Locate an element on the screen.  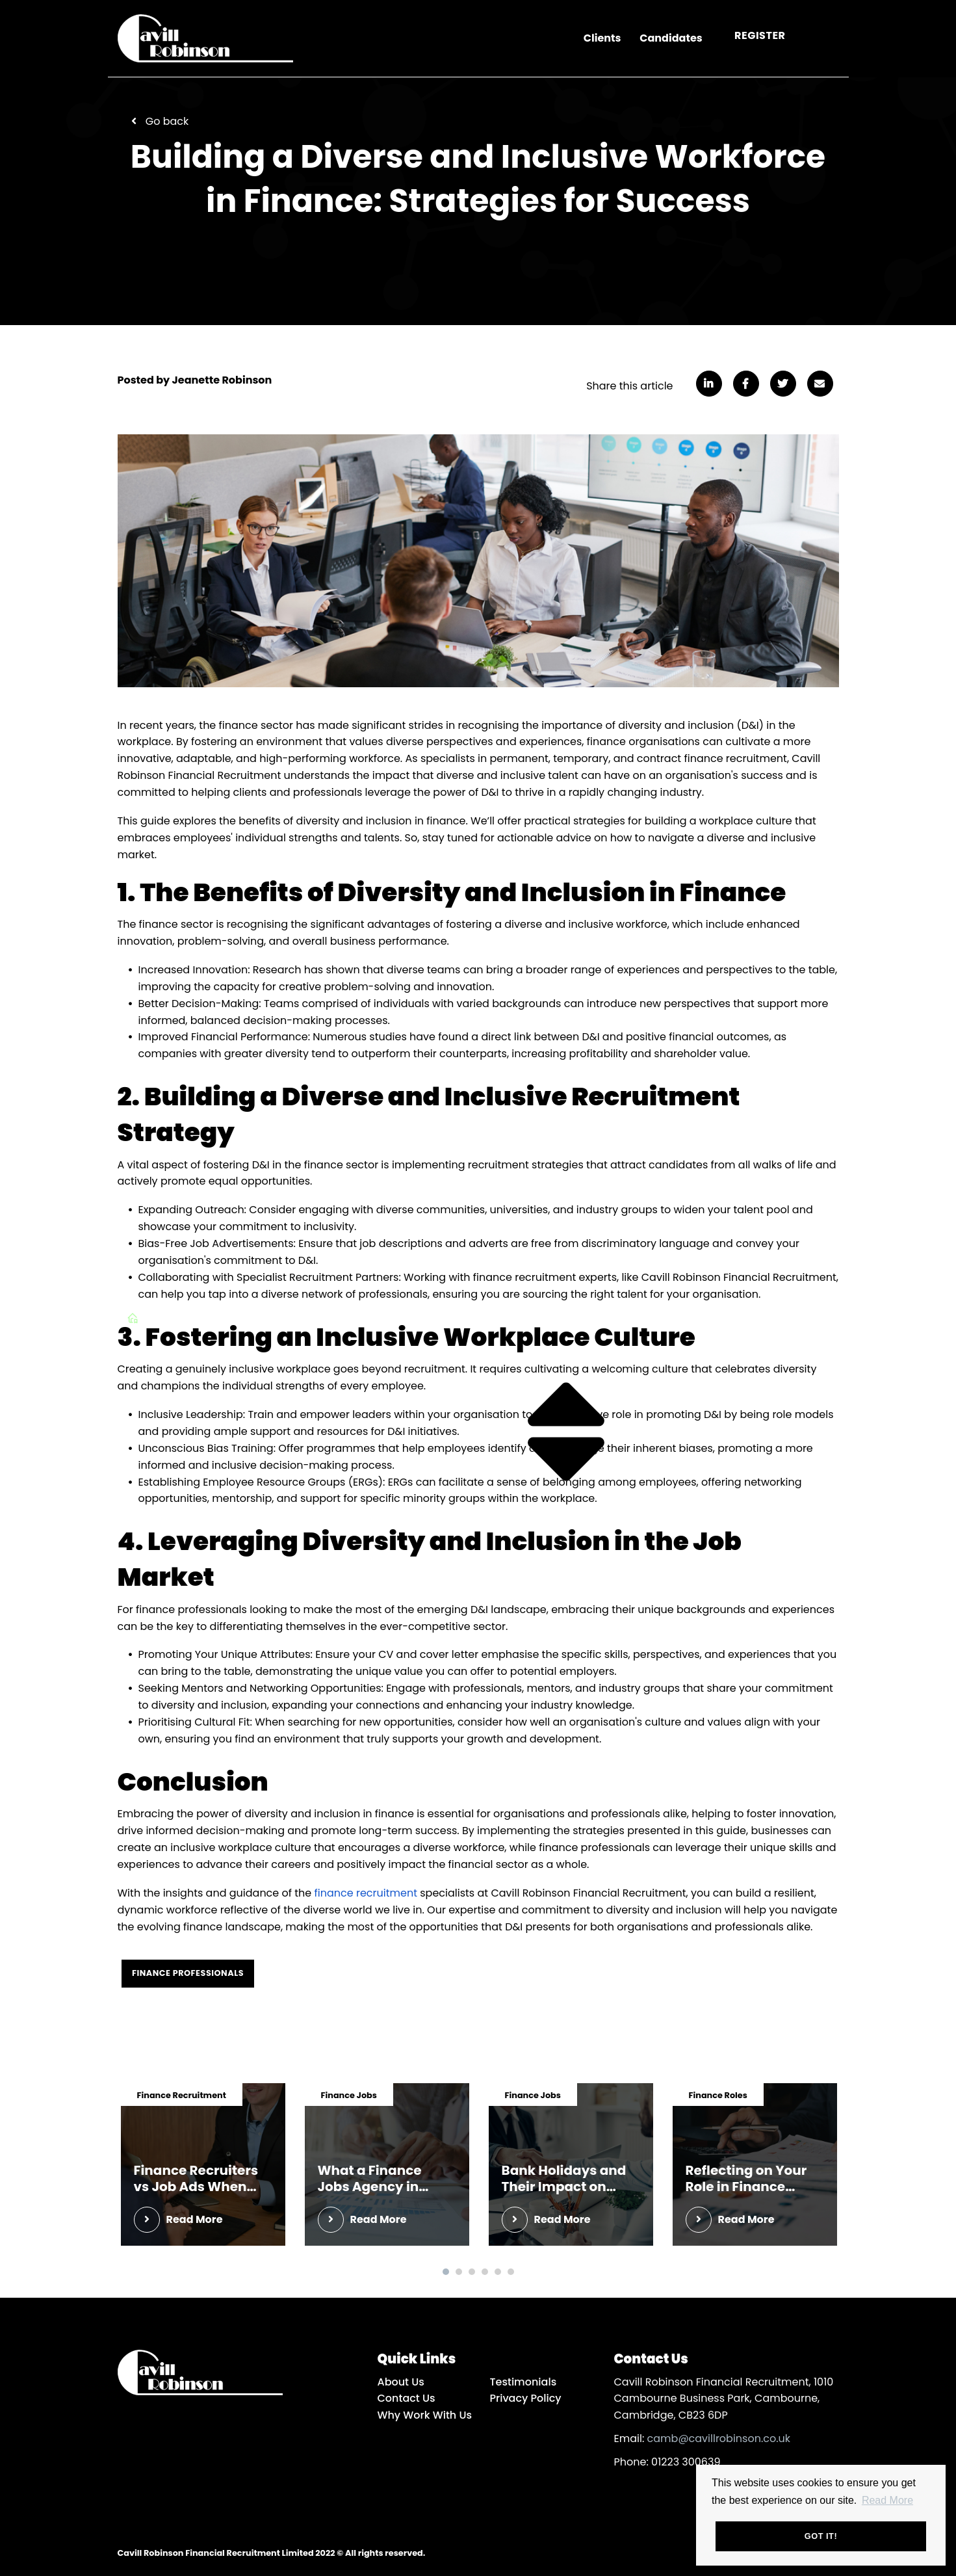
expand or collapse a dropdown menu is located at coordinates (566, 1432).